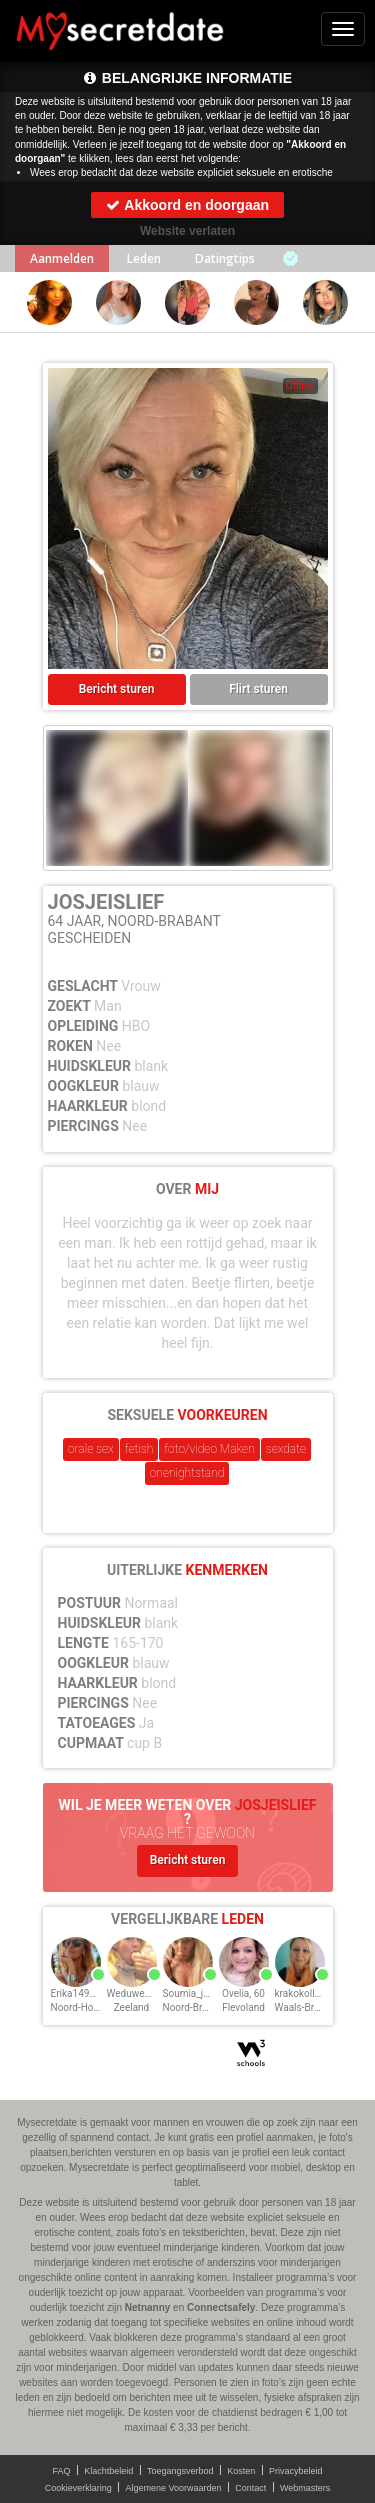 Image resolution: width=375 pixels, height=2503 pixels. What do you see at coordinates (251, 2053) in the screenshot?
I see `visit W3Schools website` at bounding box center [251, 2053].